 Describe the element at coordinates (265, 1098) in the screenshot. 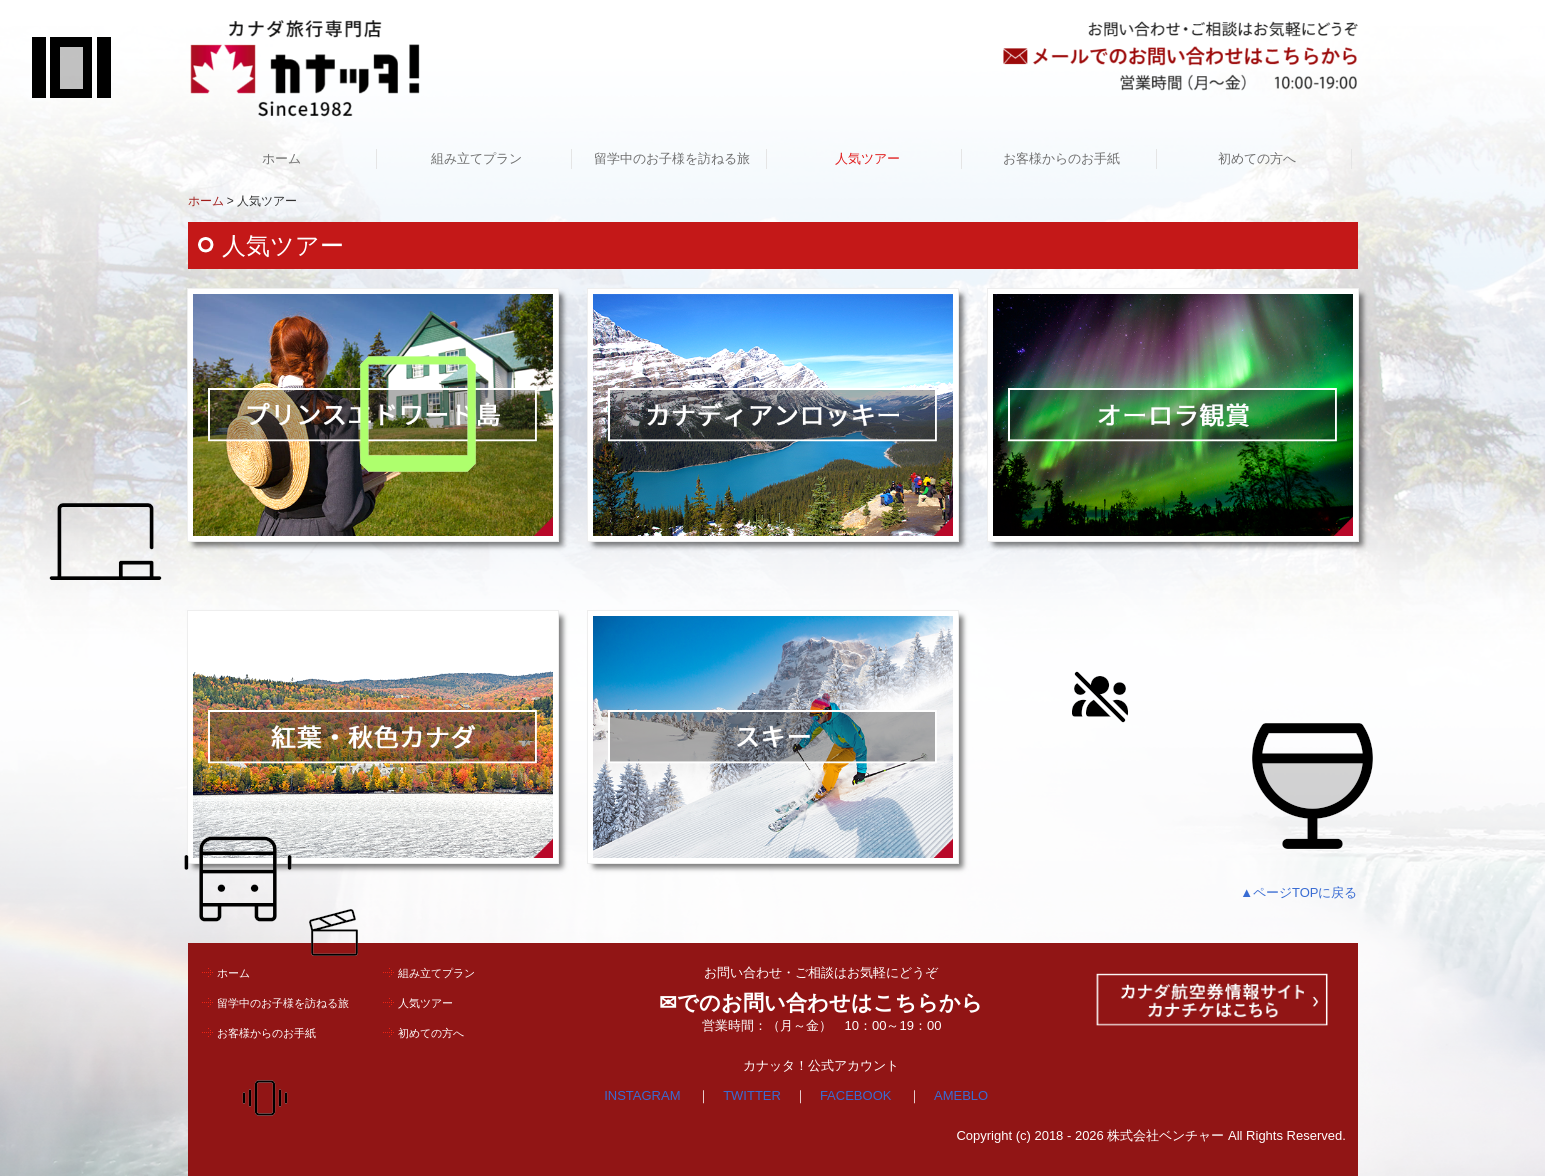

I see `toggle vibrate mode on device` at that location.